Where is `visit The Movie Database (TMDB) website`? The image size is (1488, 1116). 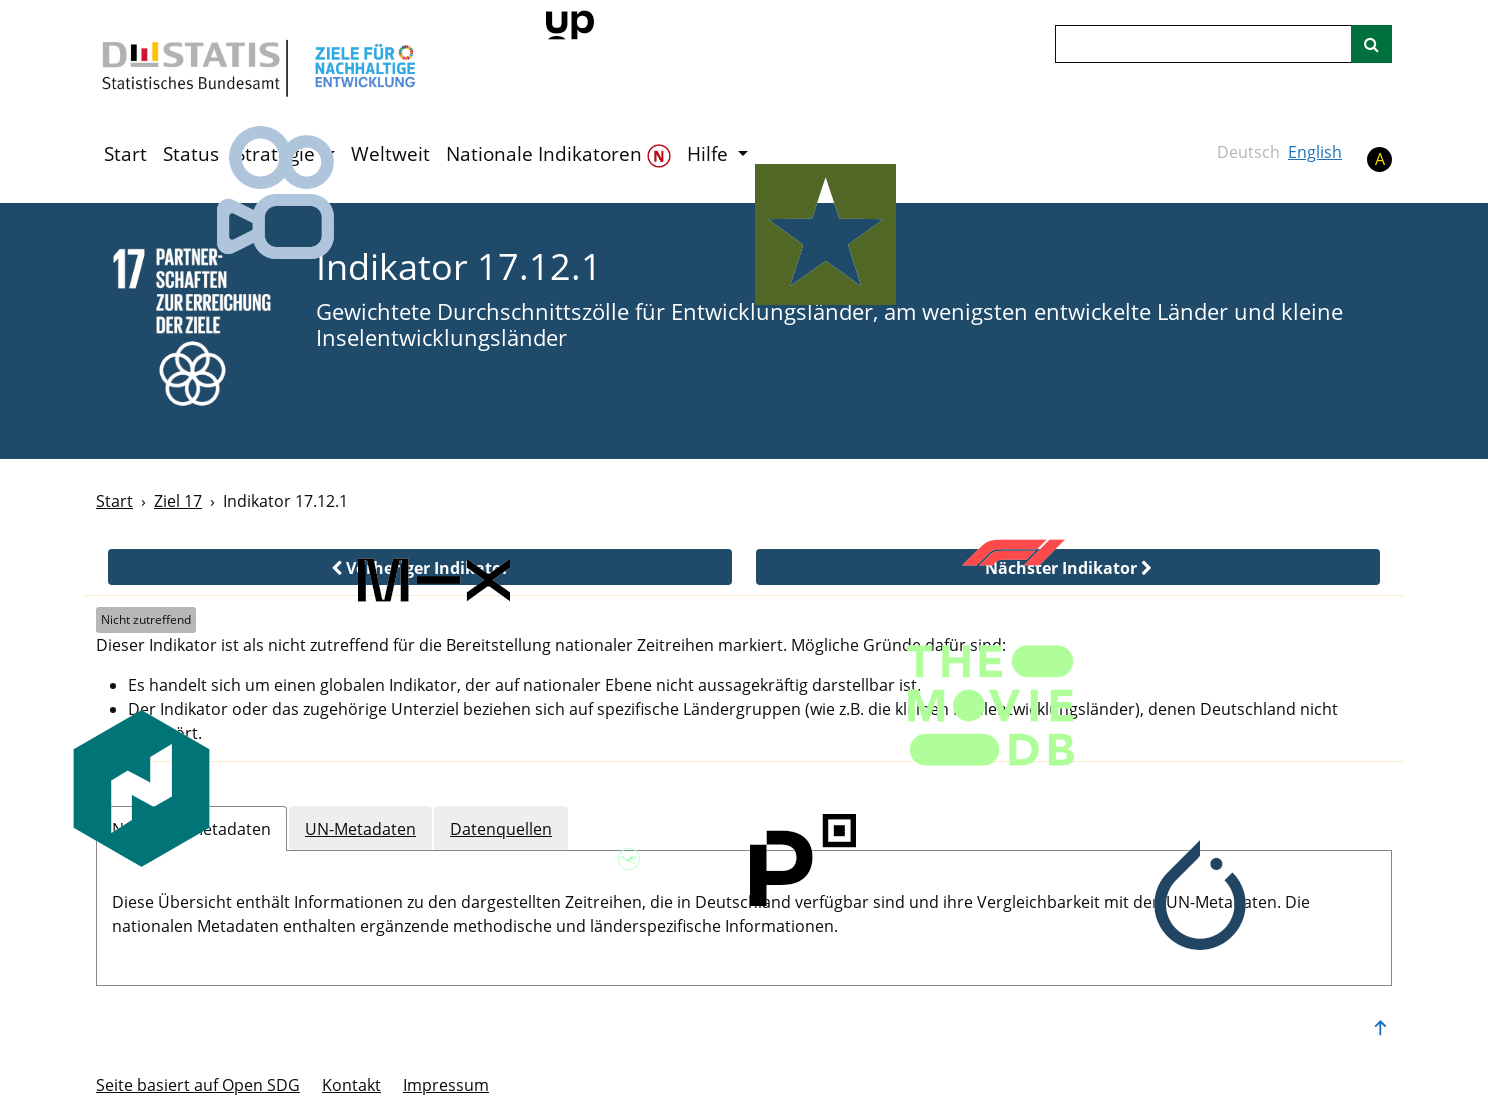
visit The Movie Database (TMDB) website is located at coordinates (990, 705).